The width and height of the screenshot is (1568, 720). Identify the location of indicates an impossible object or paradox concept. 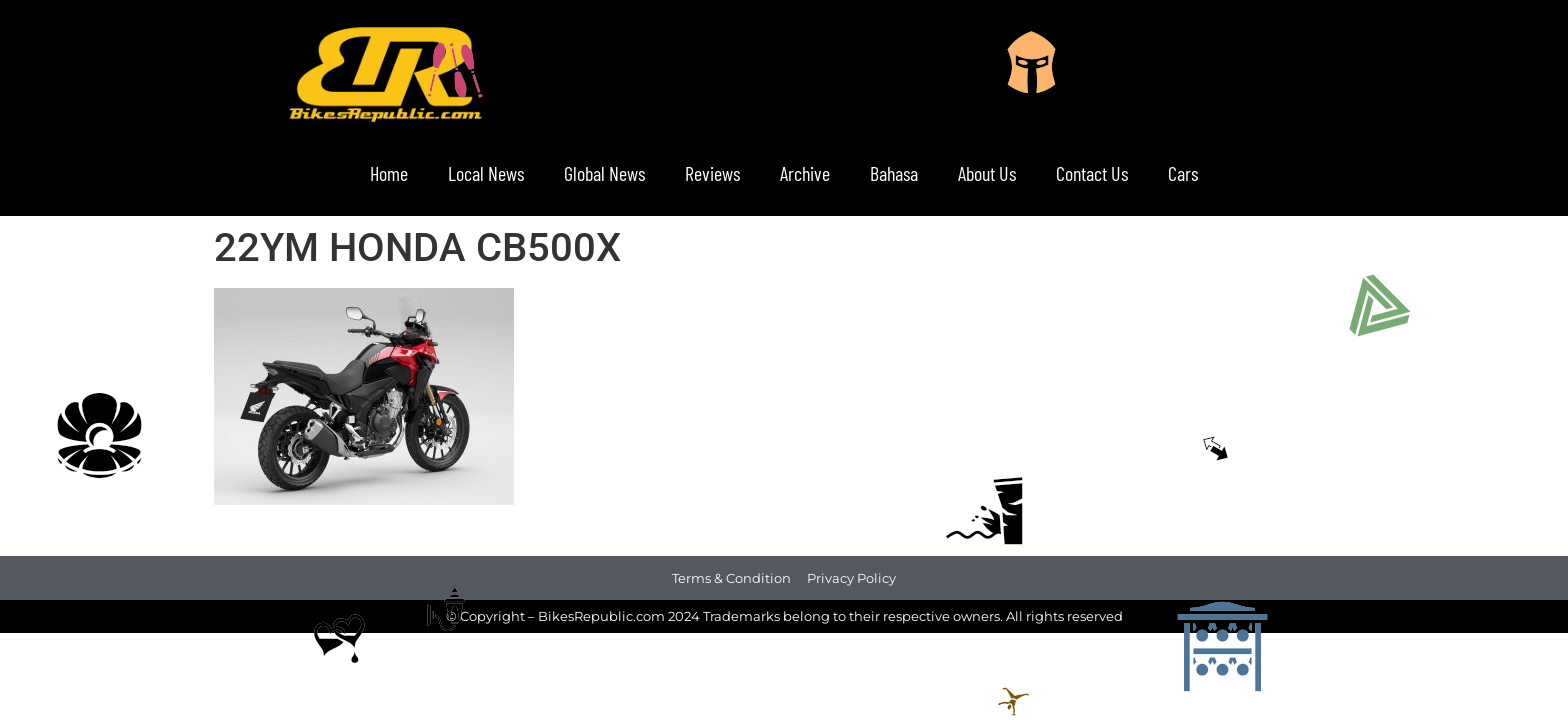
(1379, 305).